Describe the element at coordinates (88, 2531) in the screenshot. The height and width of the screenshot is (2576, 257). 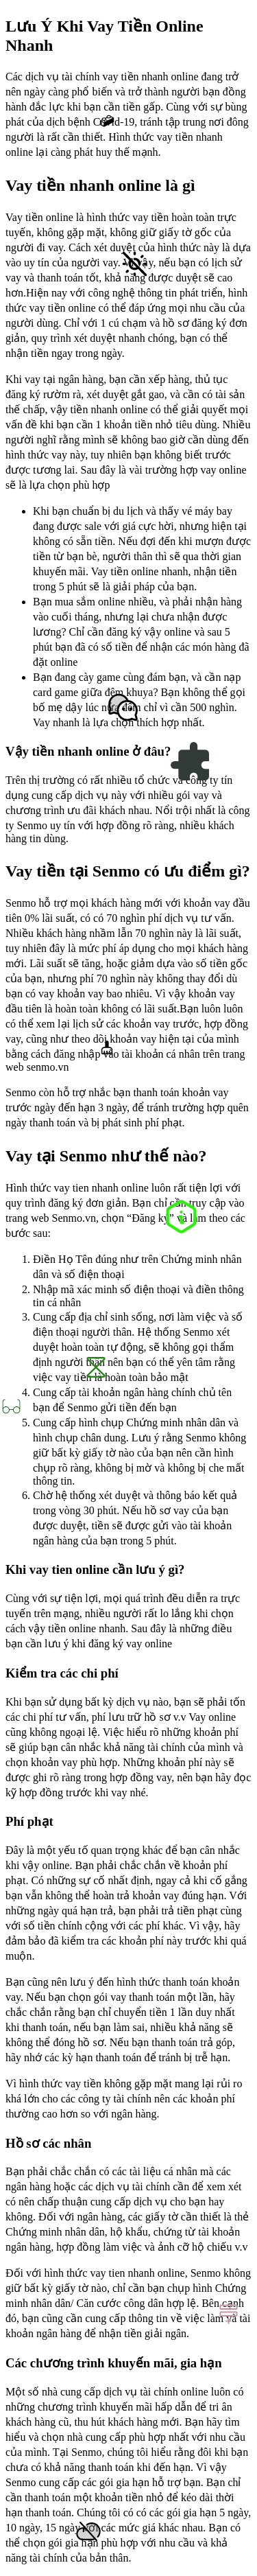
I see `cloud sync is disabled or unavailable` at that location.